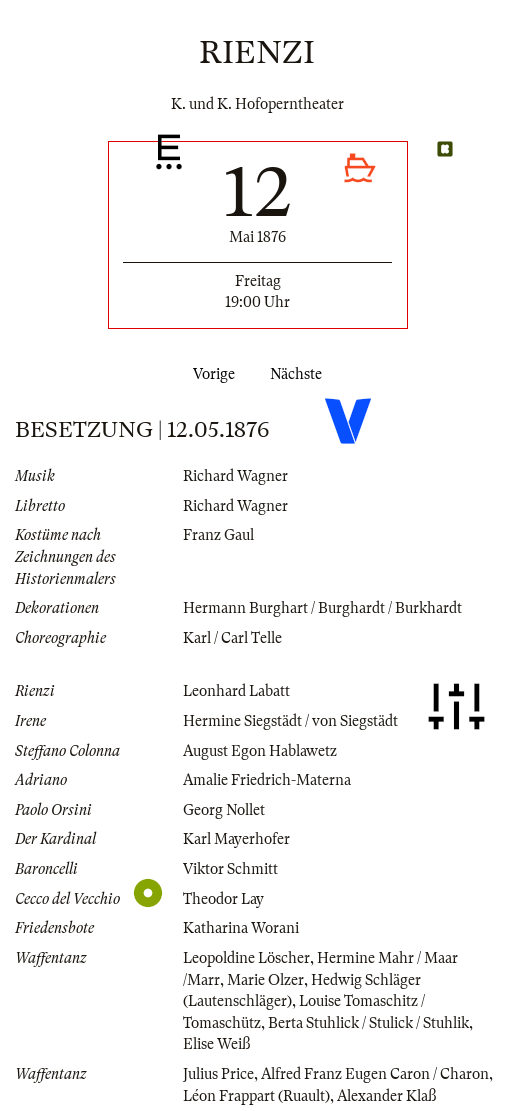  Describe the element at coordinates (456, 706) in the screenshot. I see `access audio or sound settings` at that location.